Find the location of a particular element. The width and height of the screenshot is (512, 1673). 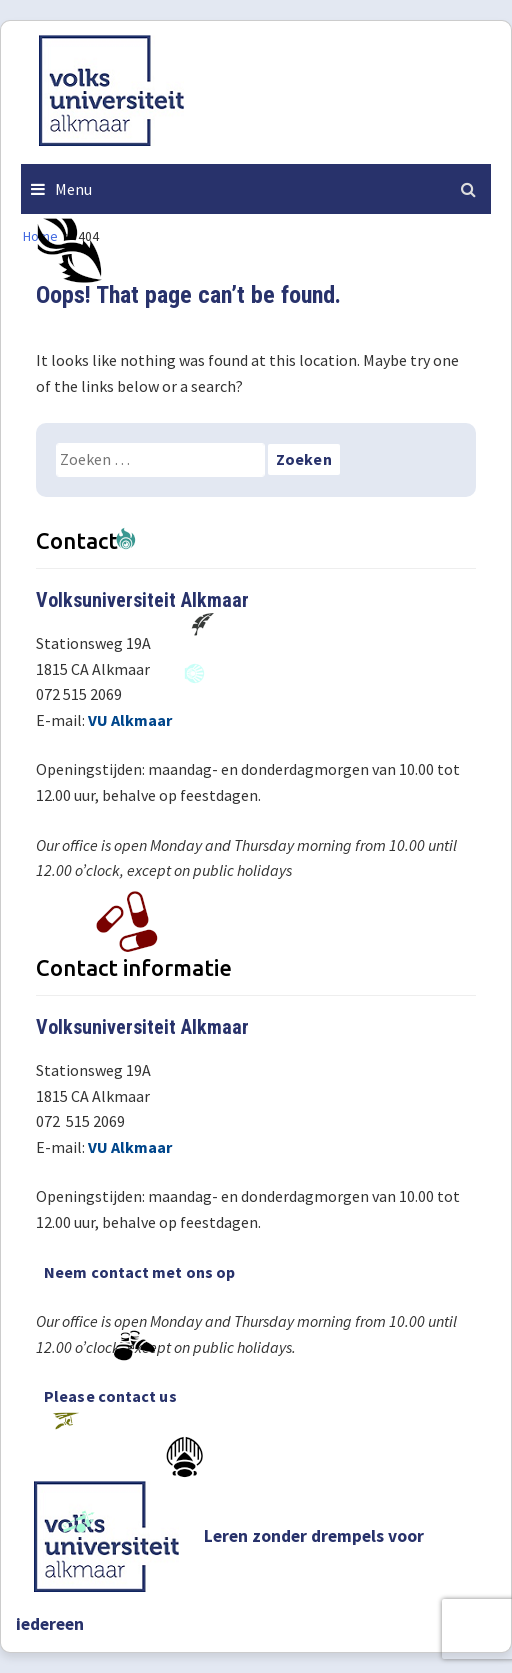

ballista siege weapon icon for strategy game is located at coordinates (78, 1521).